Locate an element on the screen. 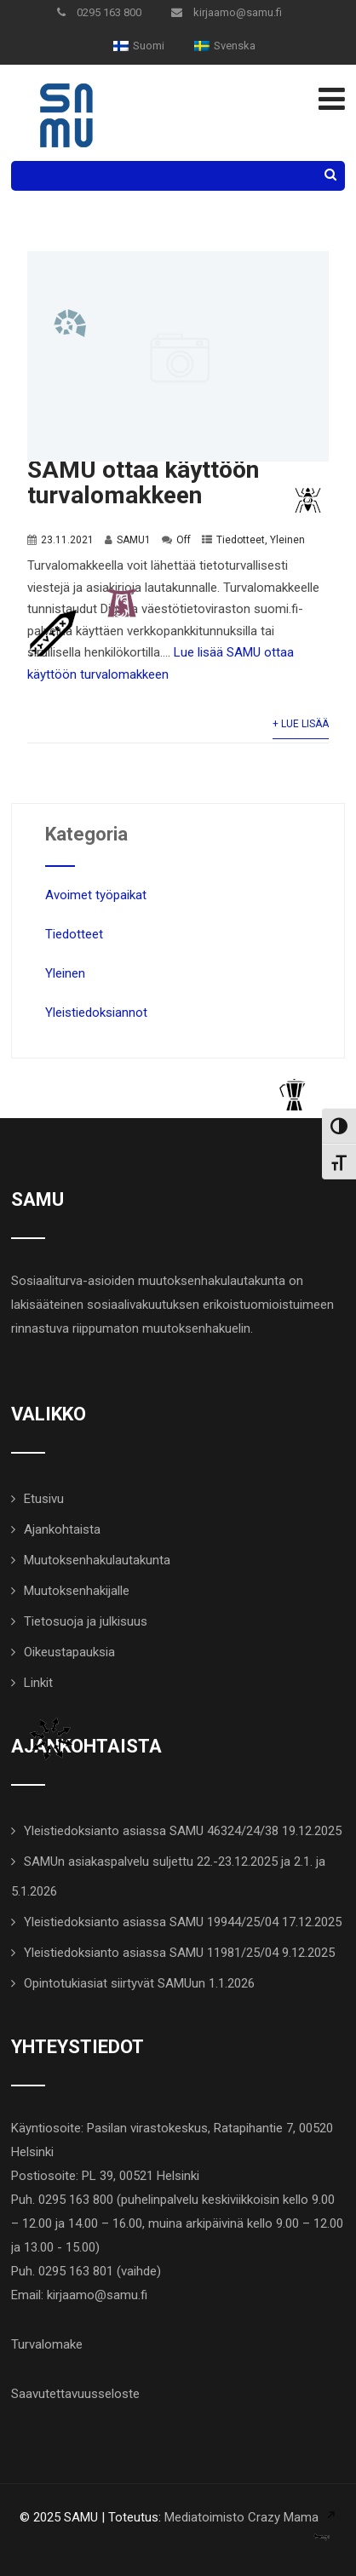  expand or distribute items outward is located at coordinates (51, 1739).